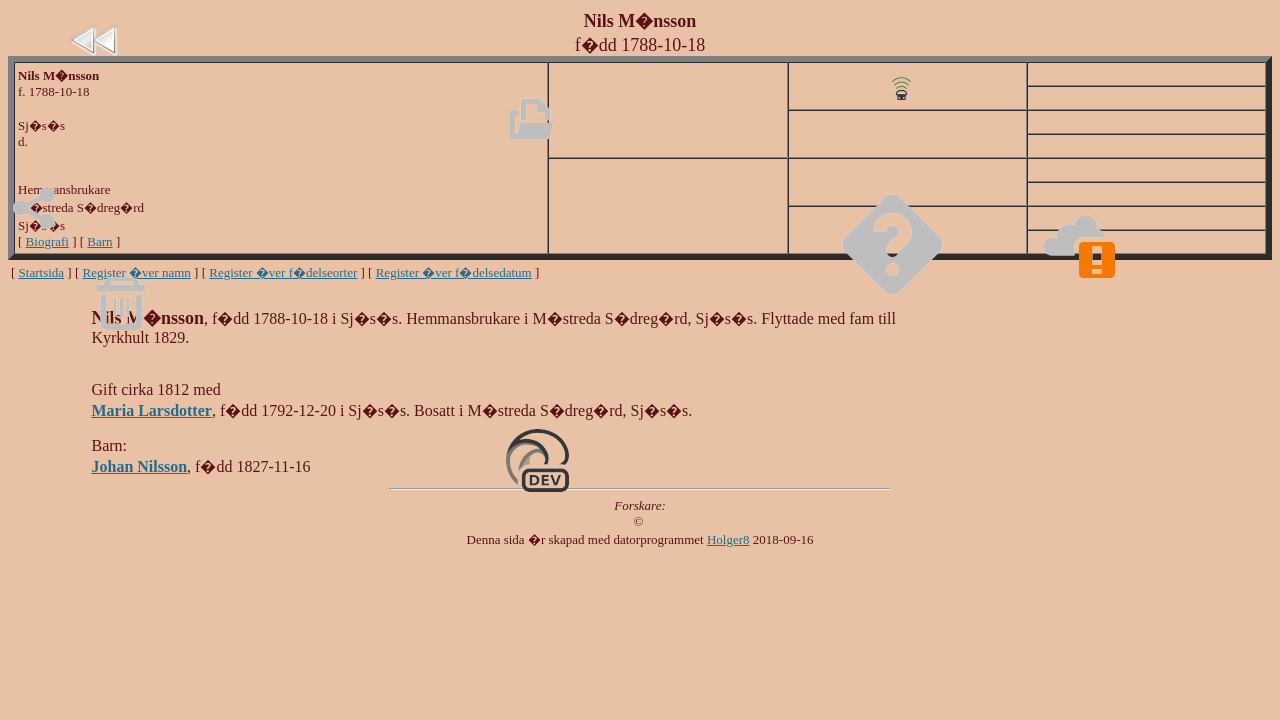 The width and height of the screenshot is (1280, 720). Describe the element at coordinates (531, 117) in the screenshot. I see `open a document from files` at that location.